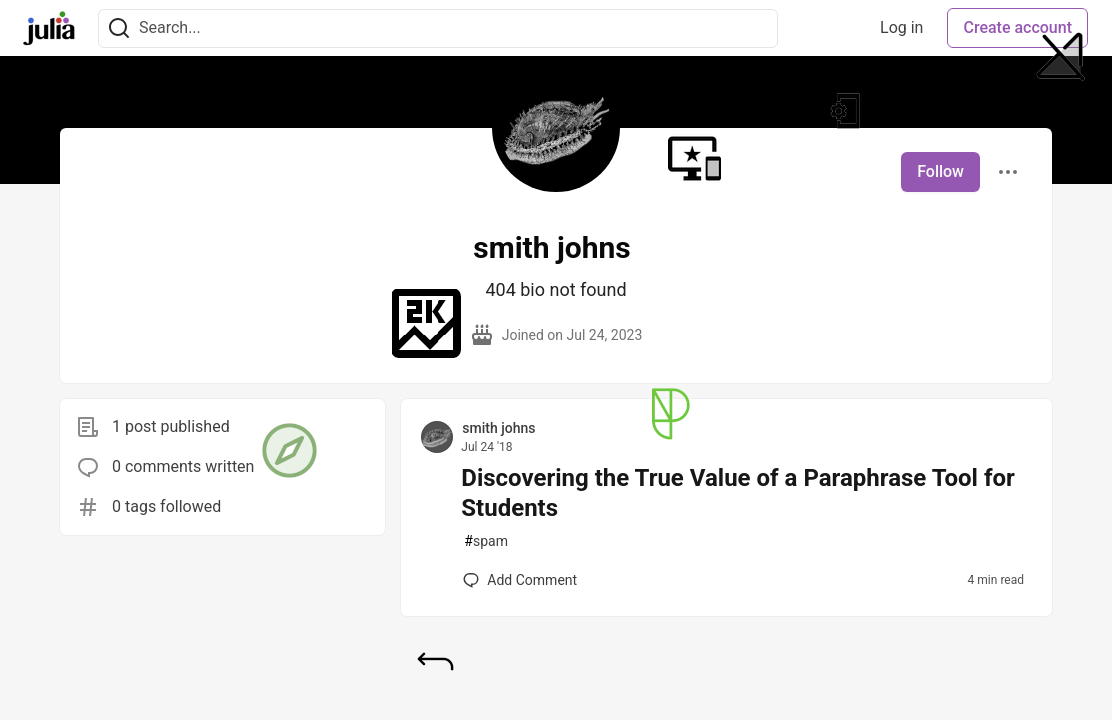 Image resolution: width=1112 pixels, height=720 pixels. What do you see at coordinates (289, 450) in the screenshot?
I see `access navigation or directions` at bounding box center [289, 450].